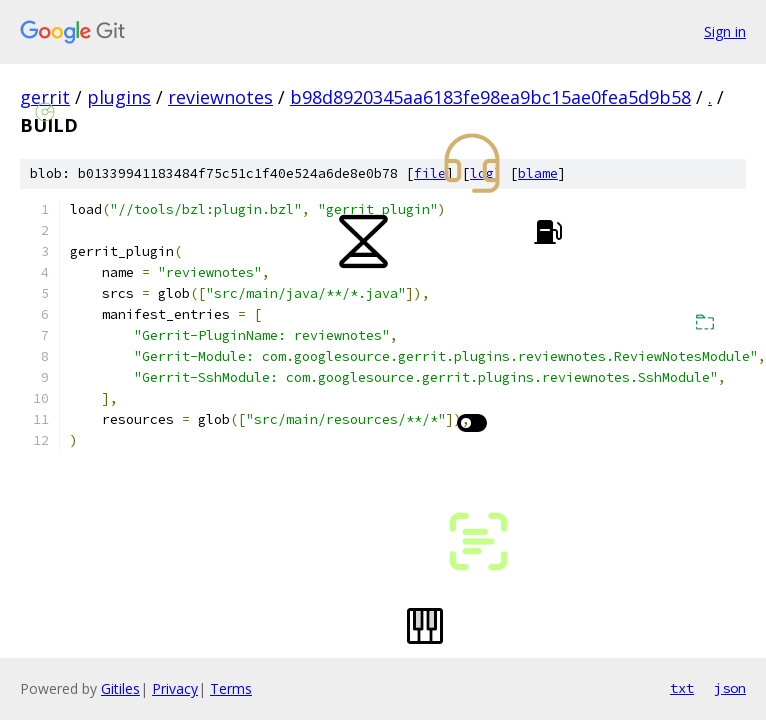 The height and width of the screenshot is (720, 766). What do you see at coordinates (472, 161) in the screenshot?
I see `contact customer support` at bounding box center [472, 161].